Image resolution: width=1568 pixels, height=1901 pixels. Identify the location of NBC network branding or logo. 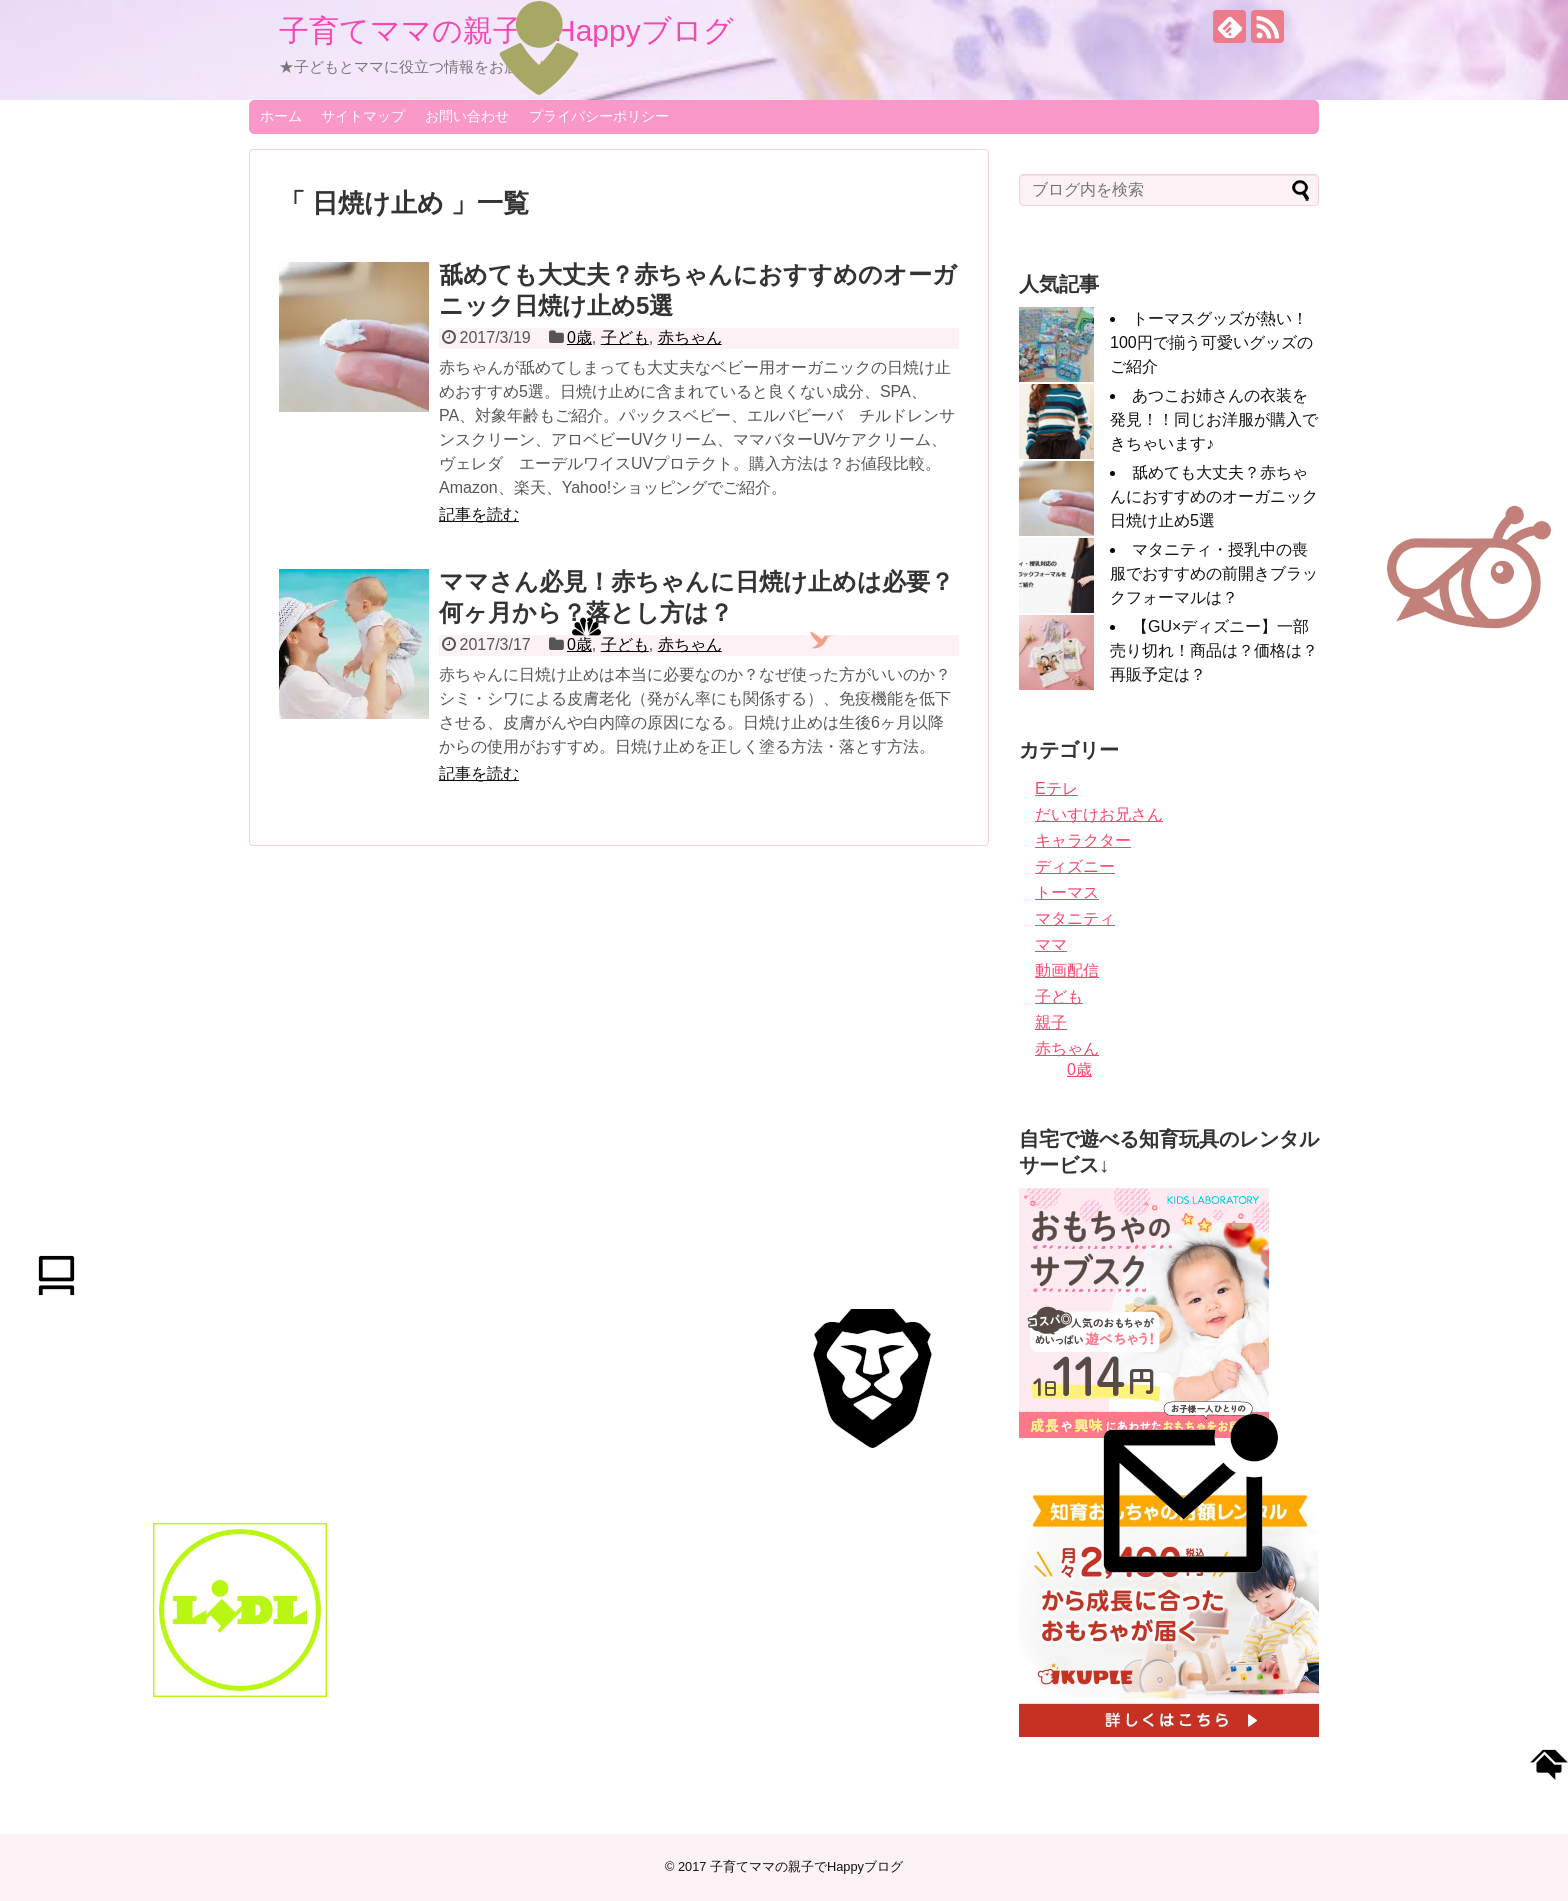
(586, 626).